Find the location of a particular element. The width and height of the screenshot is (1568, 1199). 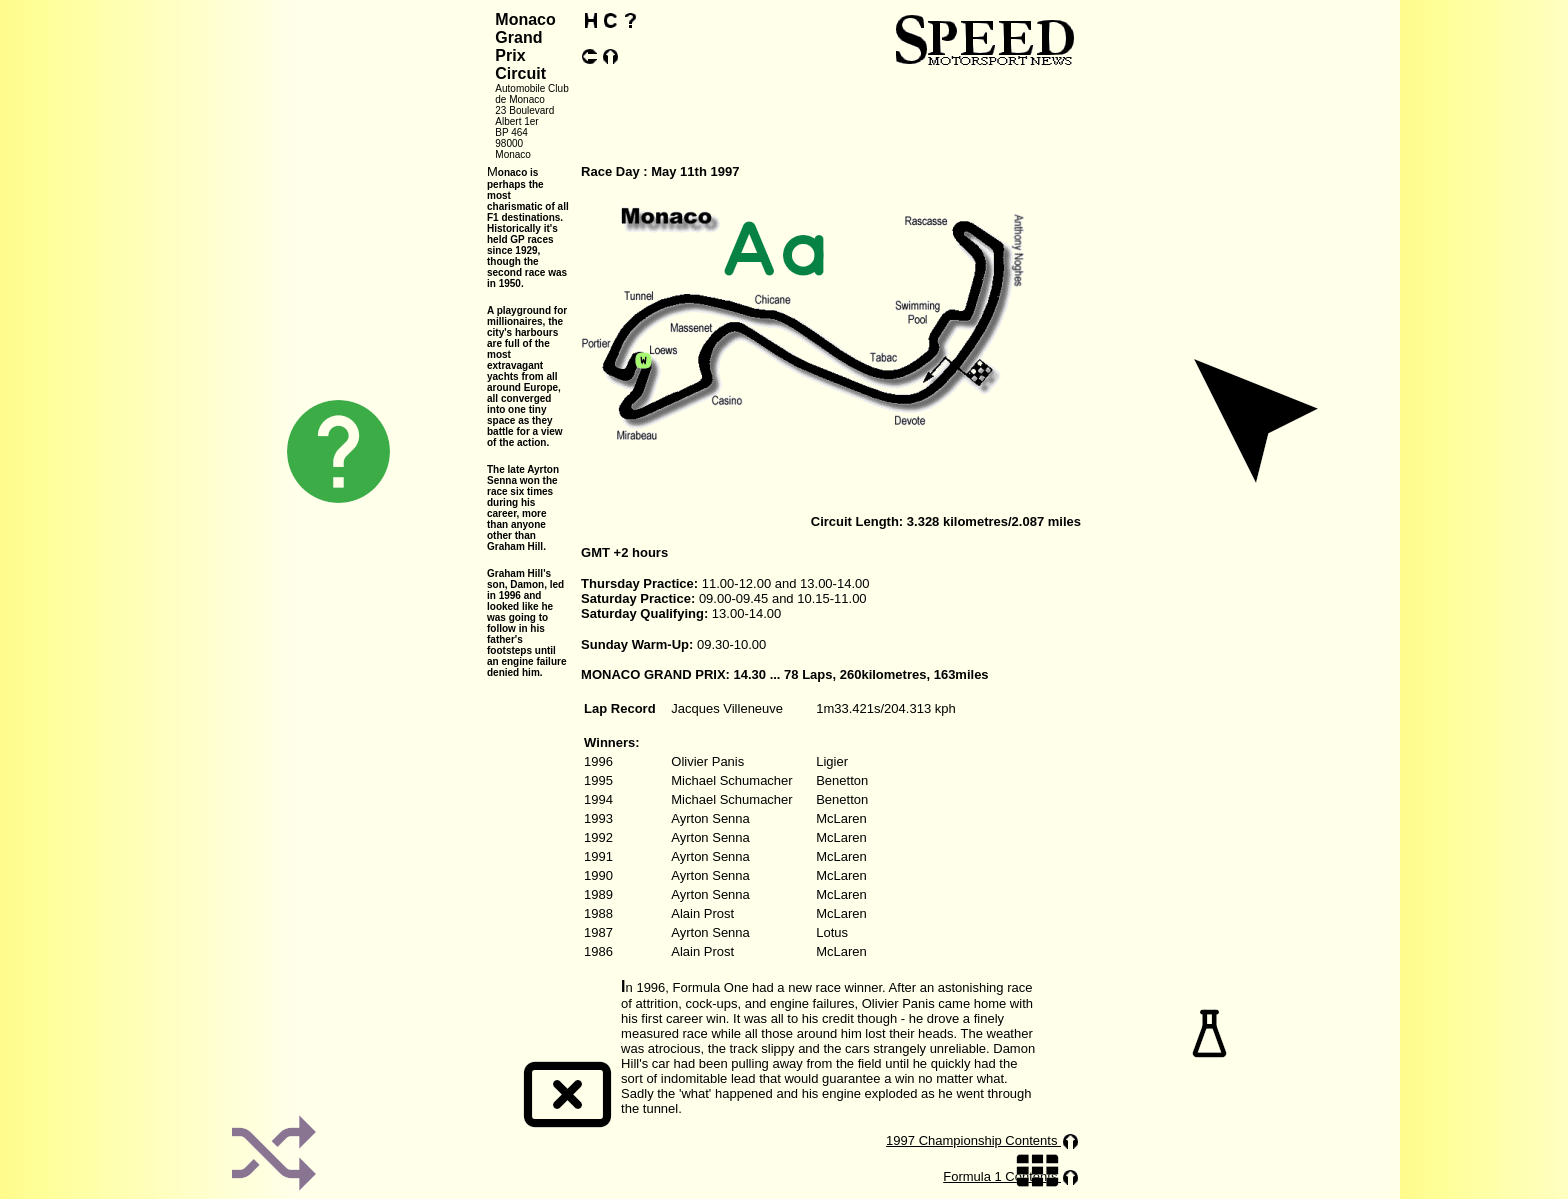

close or dismiss a window is located at coordinates (567, 1094).